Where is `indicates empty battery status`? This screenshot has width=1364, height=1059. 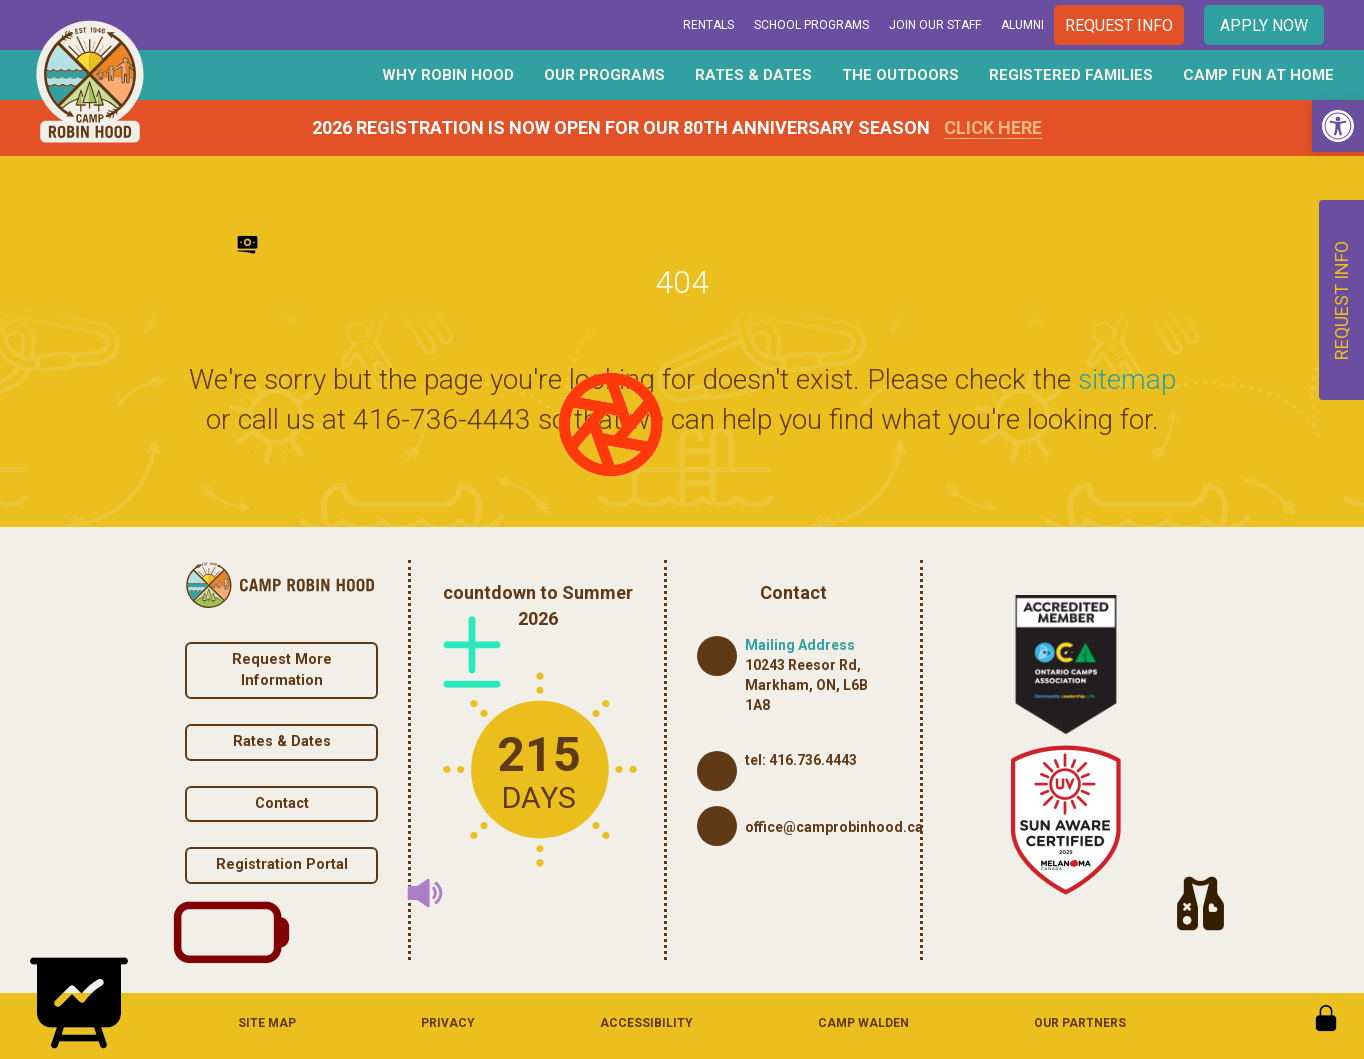
indicates empty battery status is located at coordinates (231, 928).